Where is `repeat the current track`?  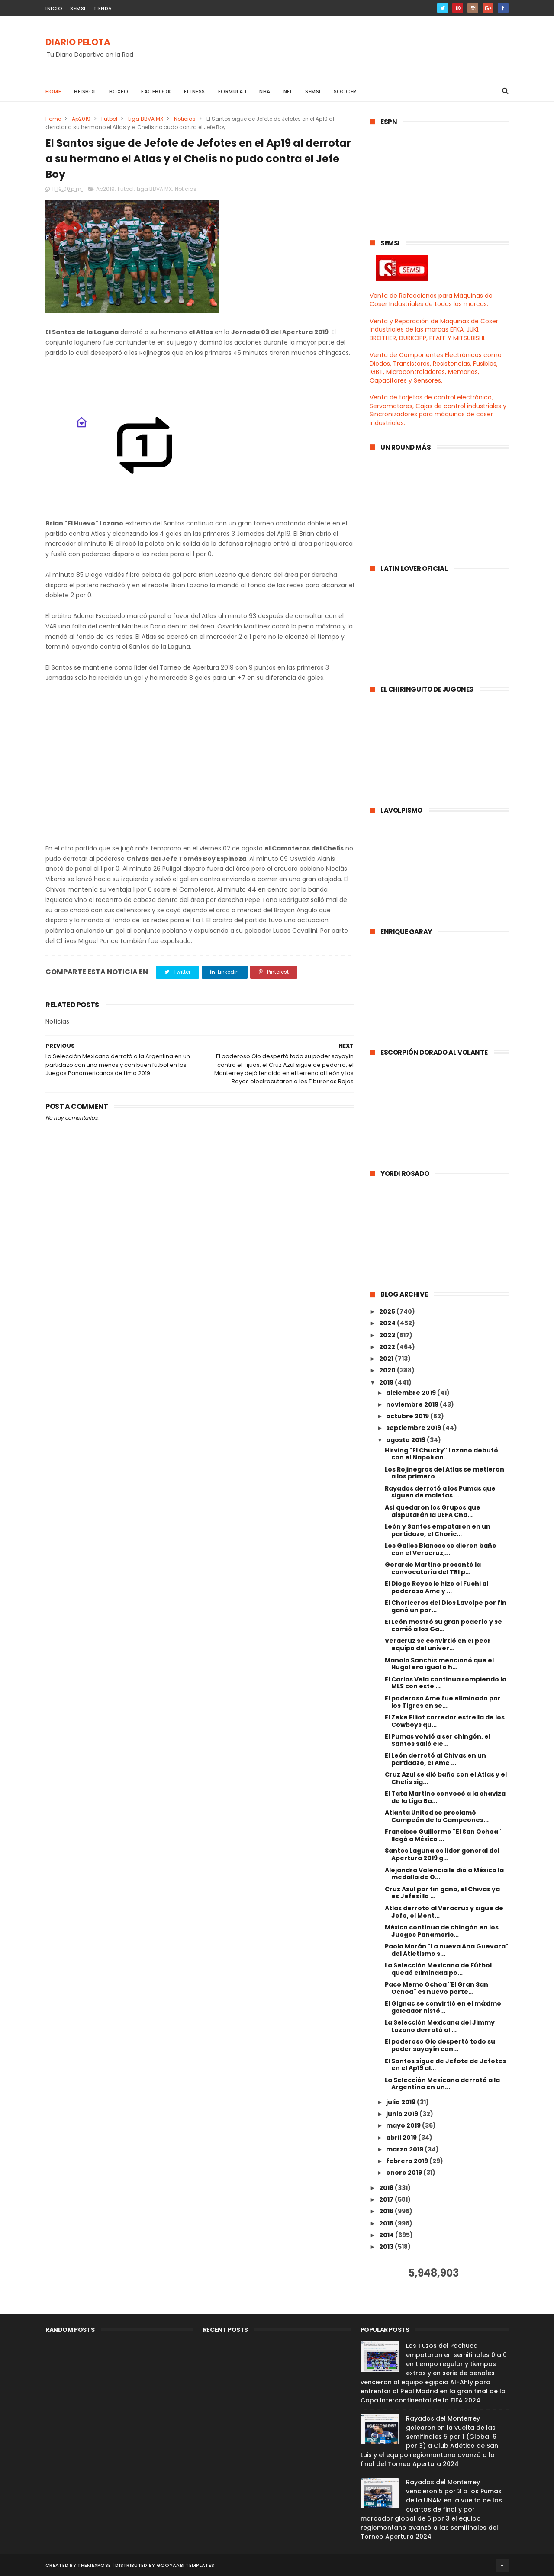
repeat the current track is located at coordinates (145, 445).